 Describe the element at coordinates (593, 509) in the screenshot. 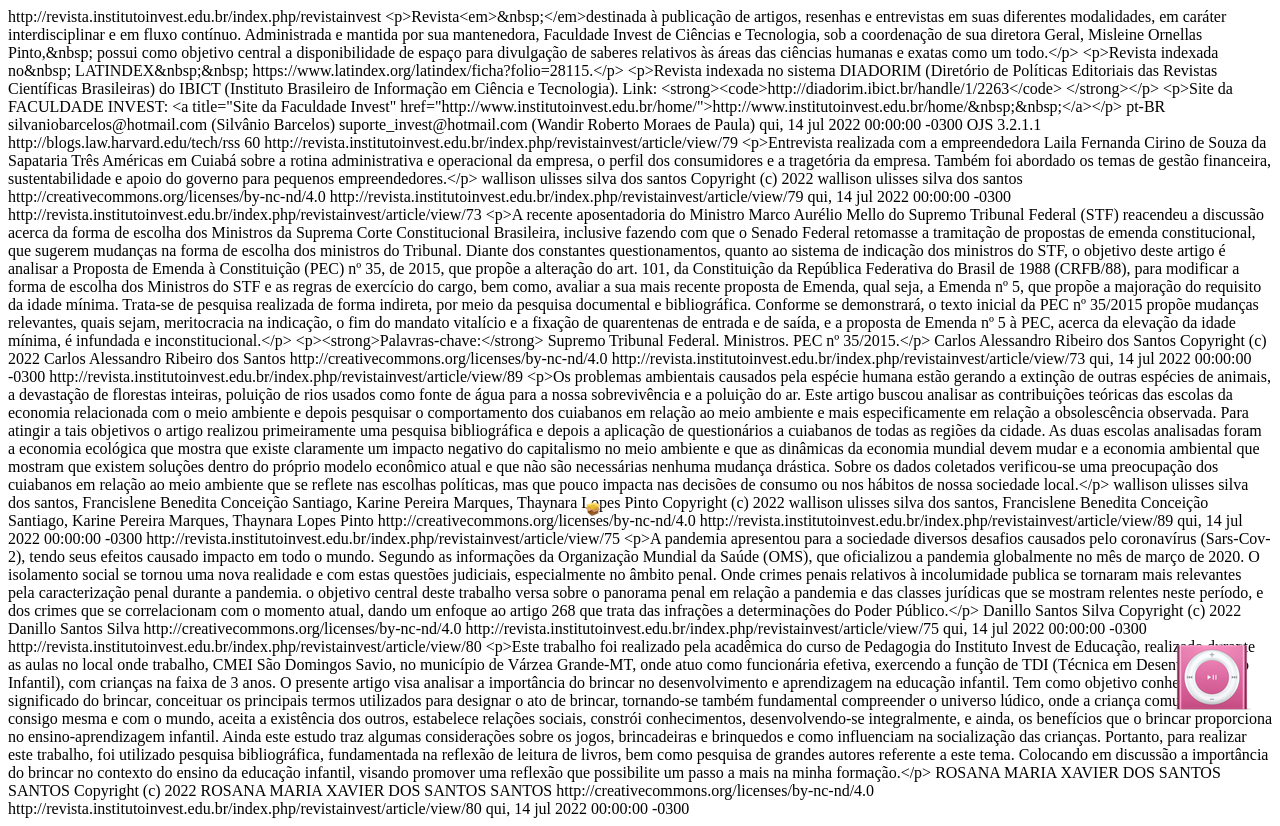

I see `open installer package` at that location.